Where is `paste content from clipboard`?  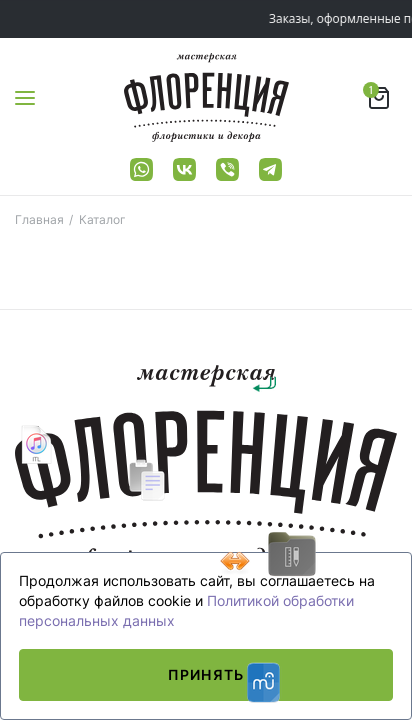 paste content from clipboard is located at coordinates (147, 480).